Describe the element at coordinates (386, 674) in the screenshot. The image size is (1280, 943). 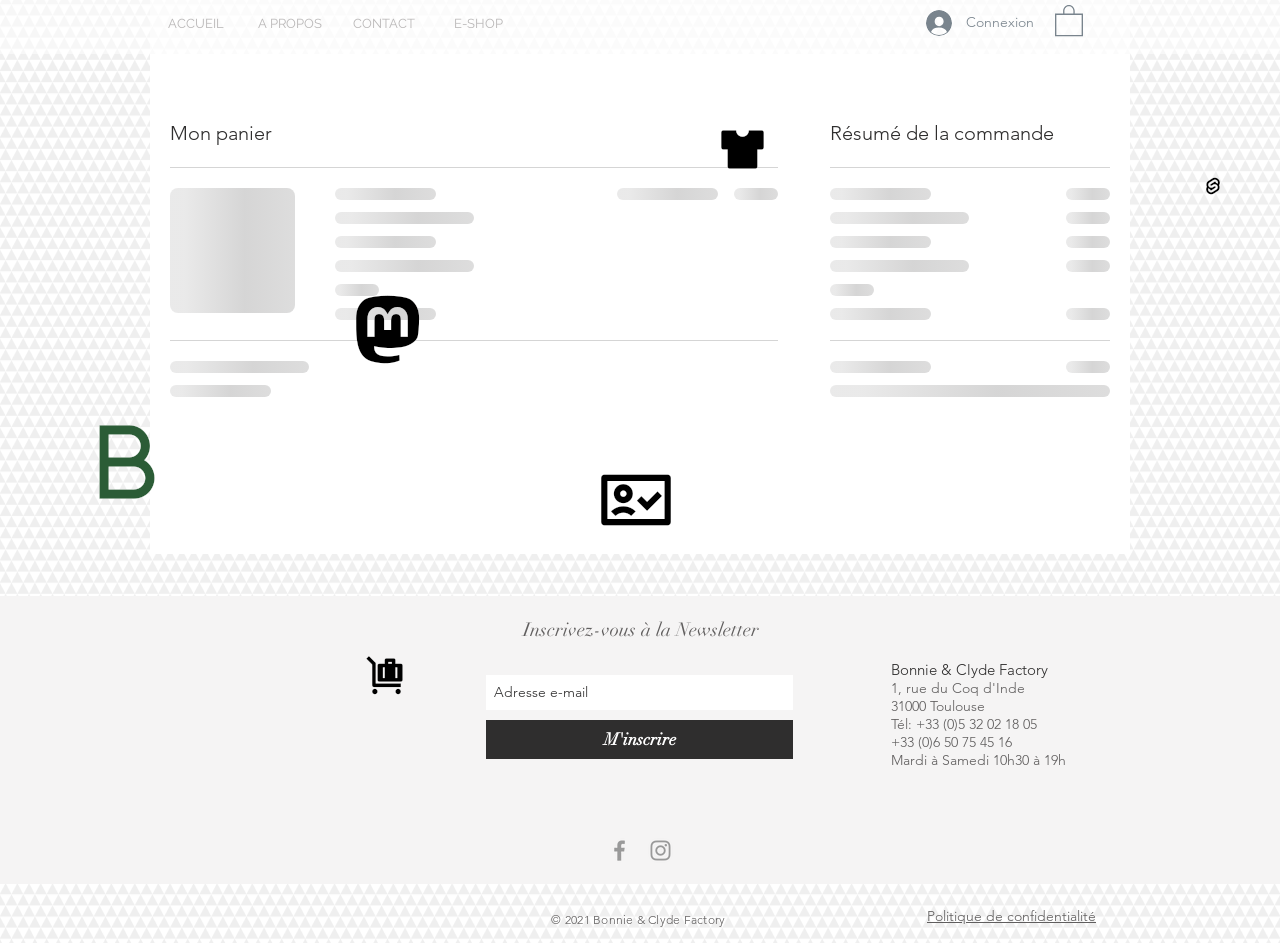
I see `access luggage or baggage services` at that location.